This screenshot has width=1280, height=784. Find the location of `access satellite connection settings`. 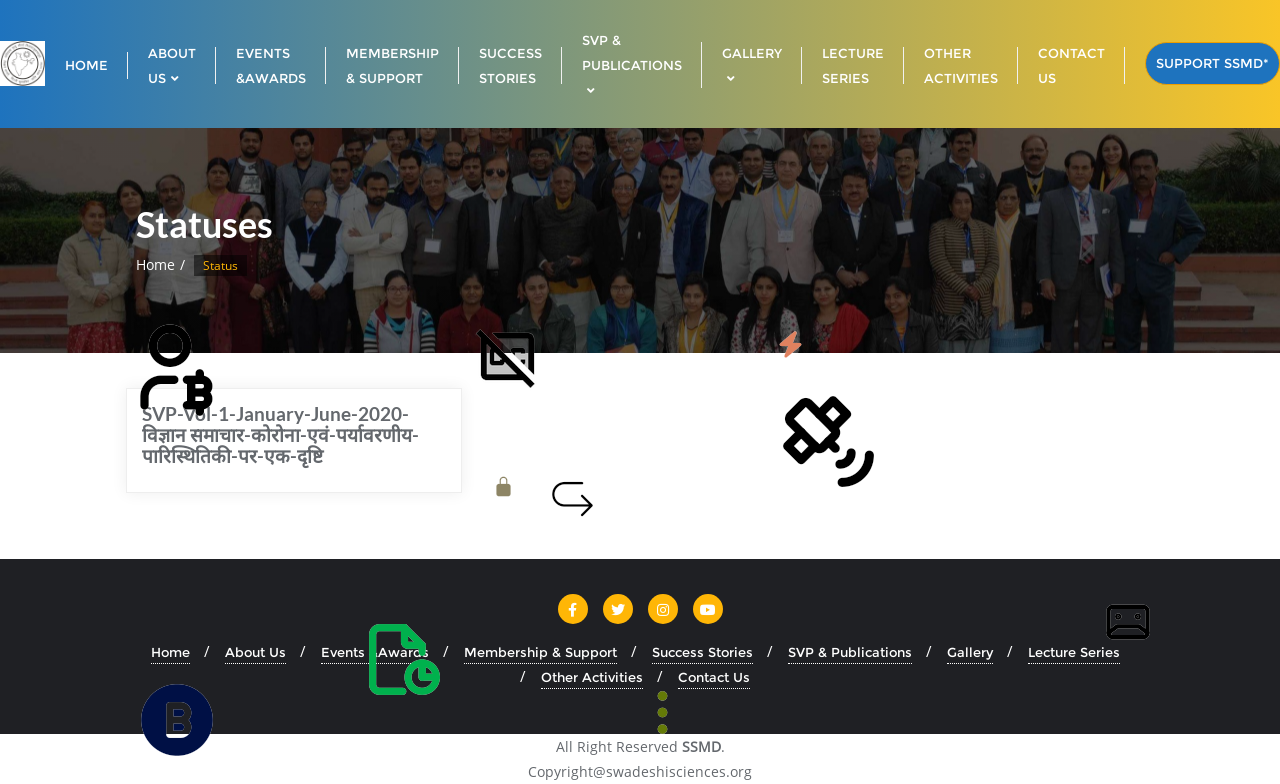

access satellite connection settings is located at coordinates (828, 441).